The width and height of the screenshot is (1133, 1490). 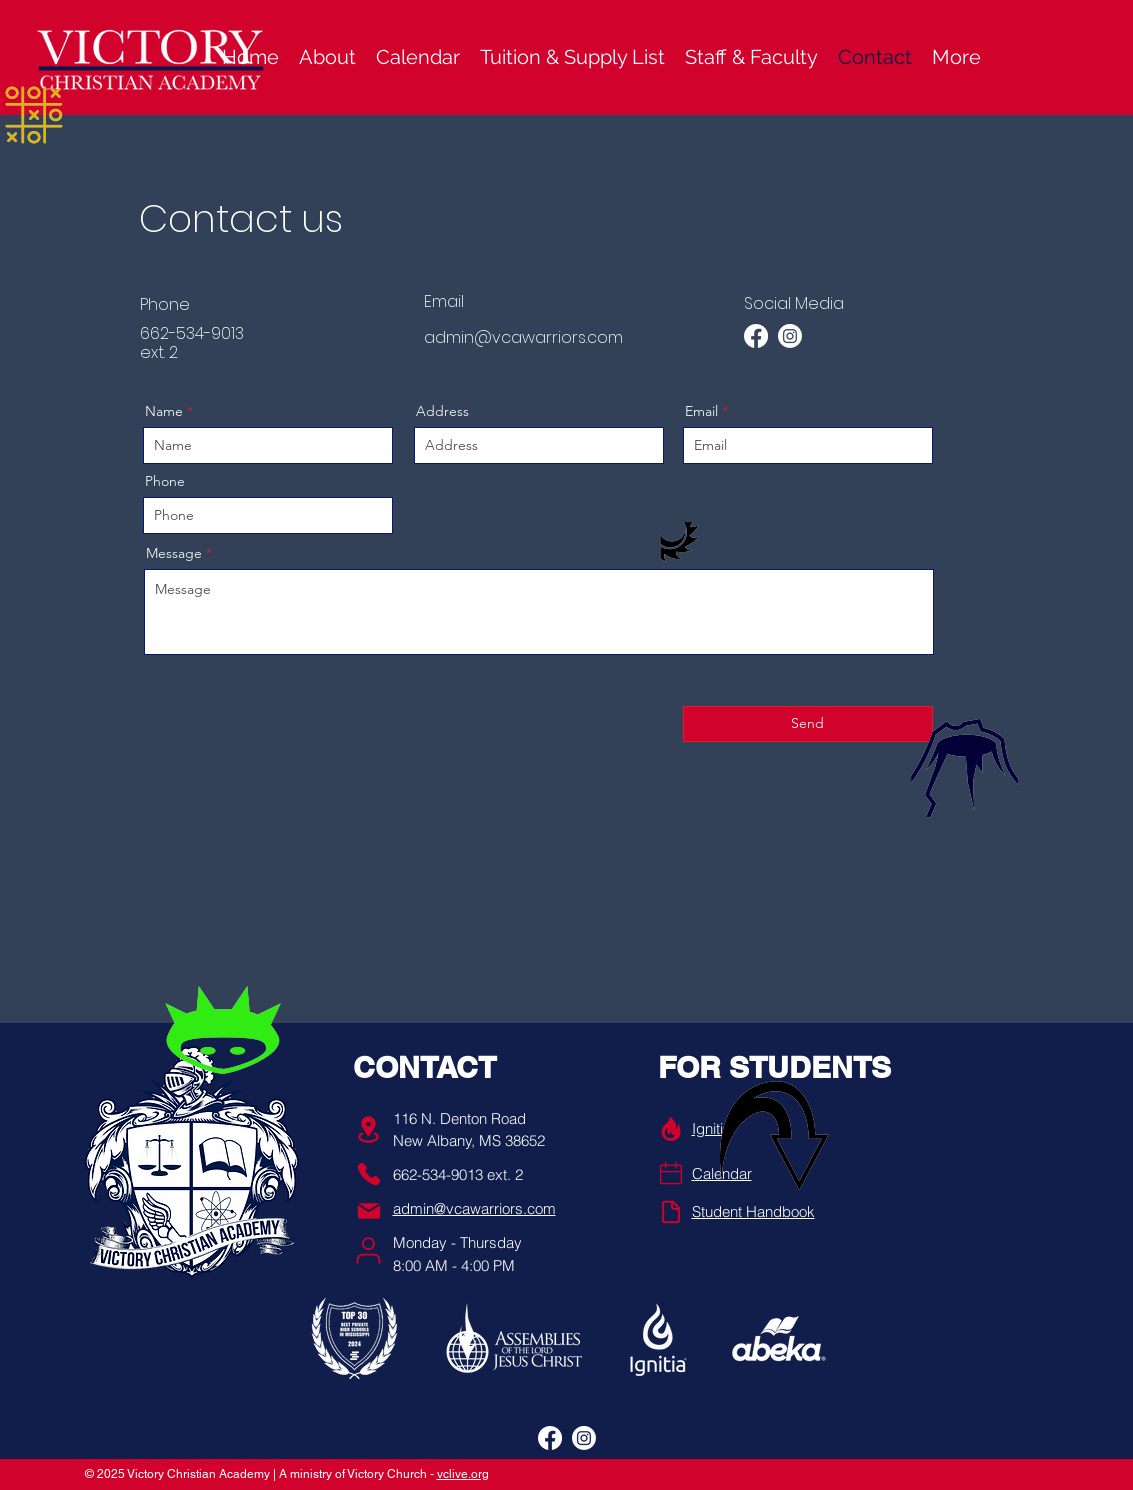 I want to click on undo or revert last action, so click(x=773, y=1135).